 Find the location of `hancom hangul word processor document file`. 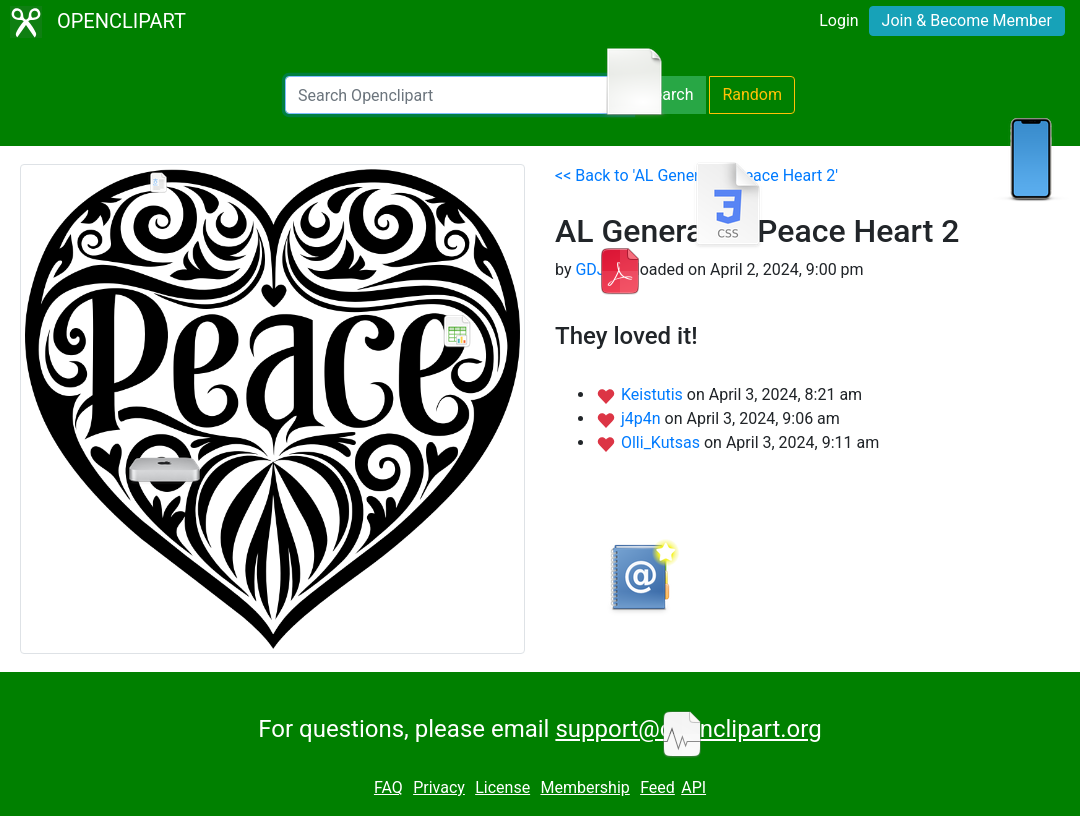

hancom hangul word processor document file is located at coordinates (158, 182).